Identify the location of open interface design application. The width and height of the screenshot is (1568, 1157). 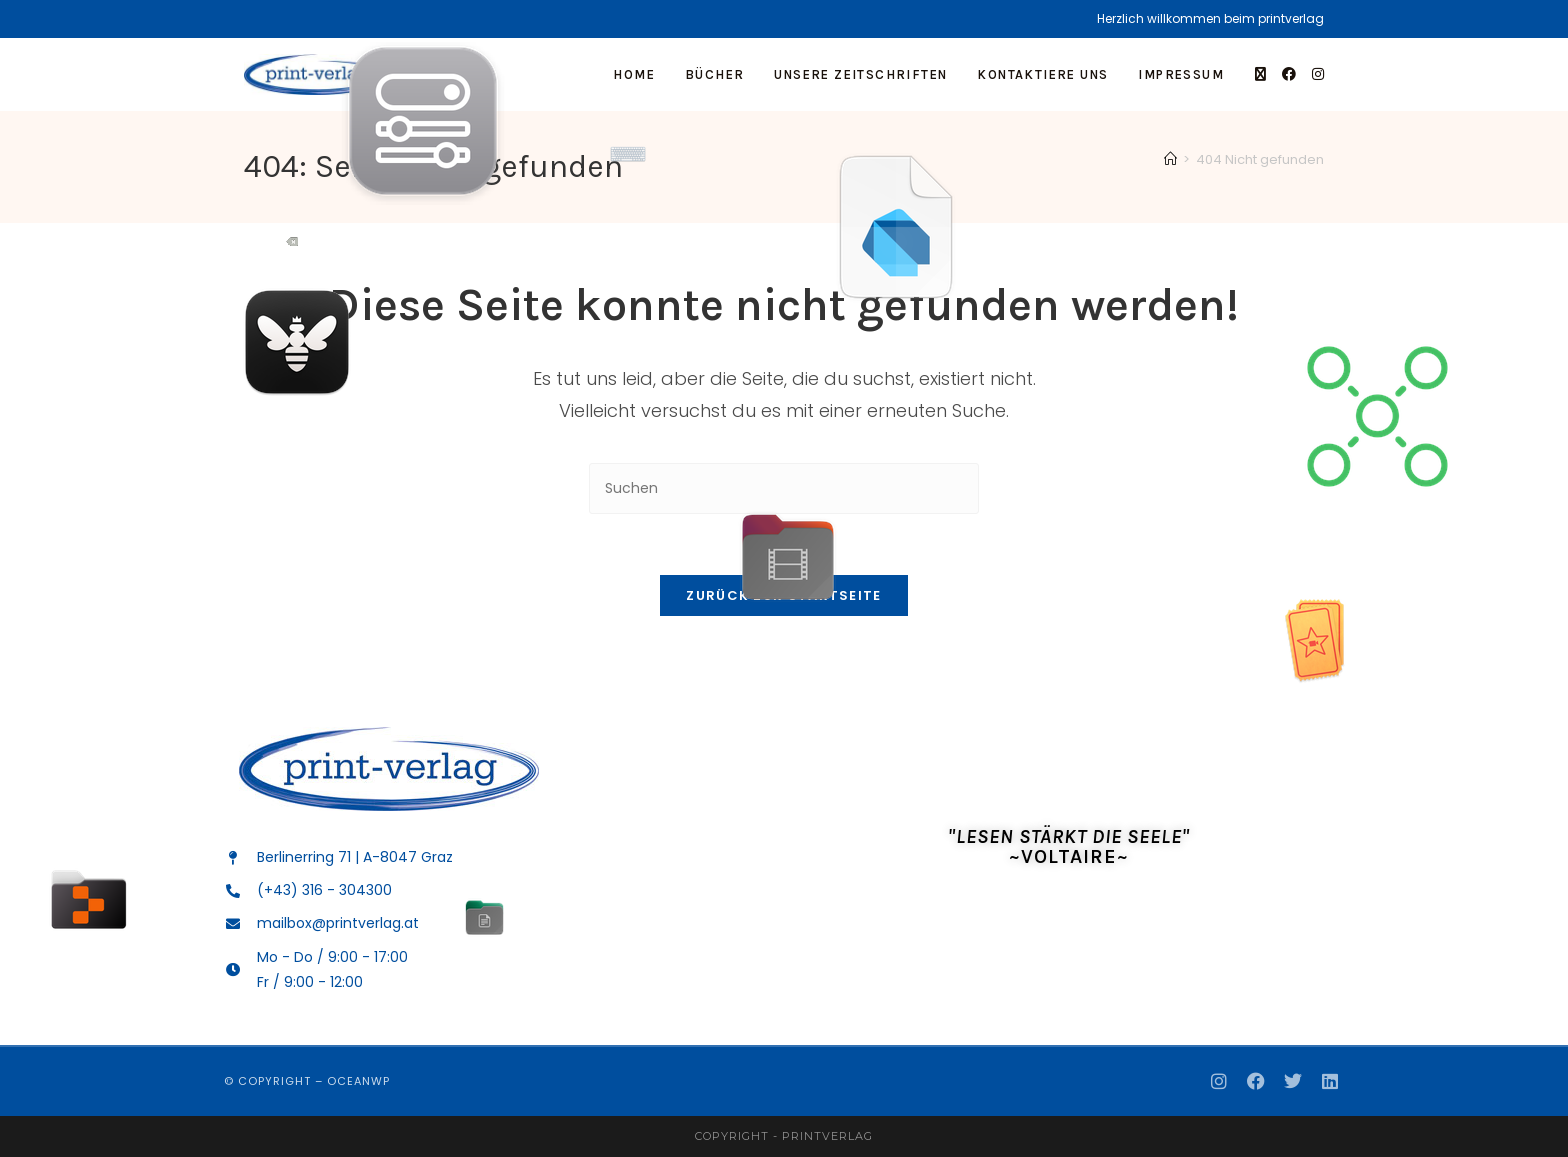
(423, 121).